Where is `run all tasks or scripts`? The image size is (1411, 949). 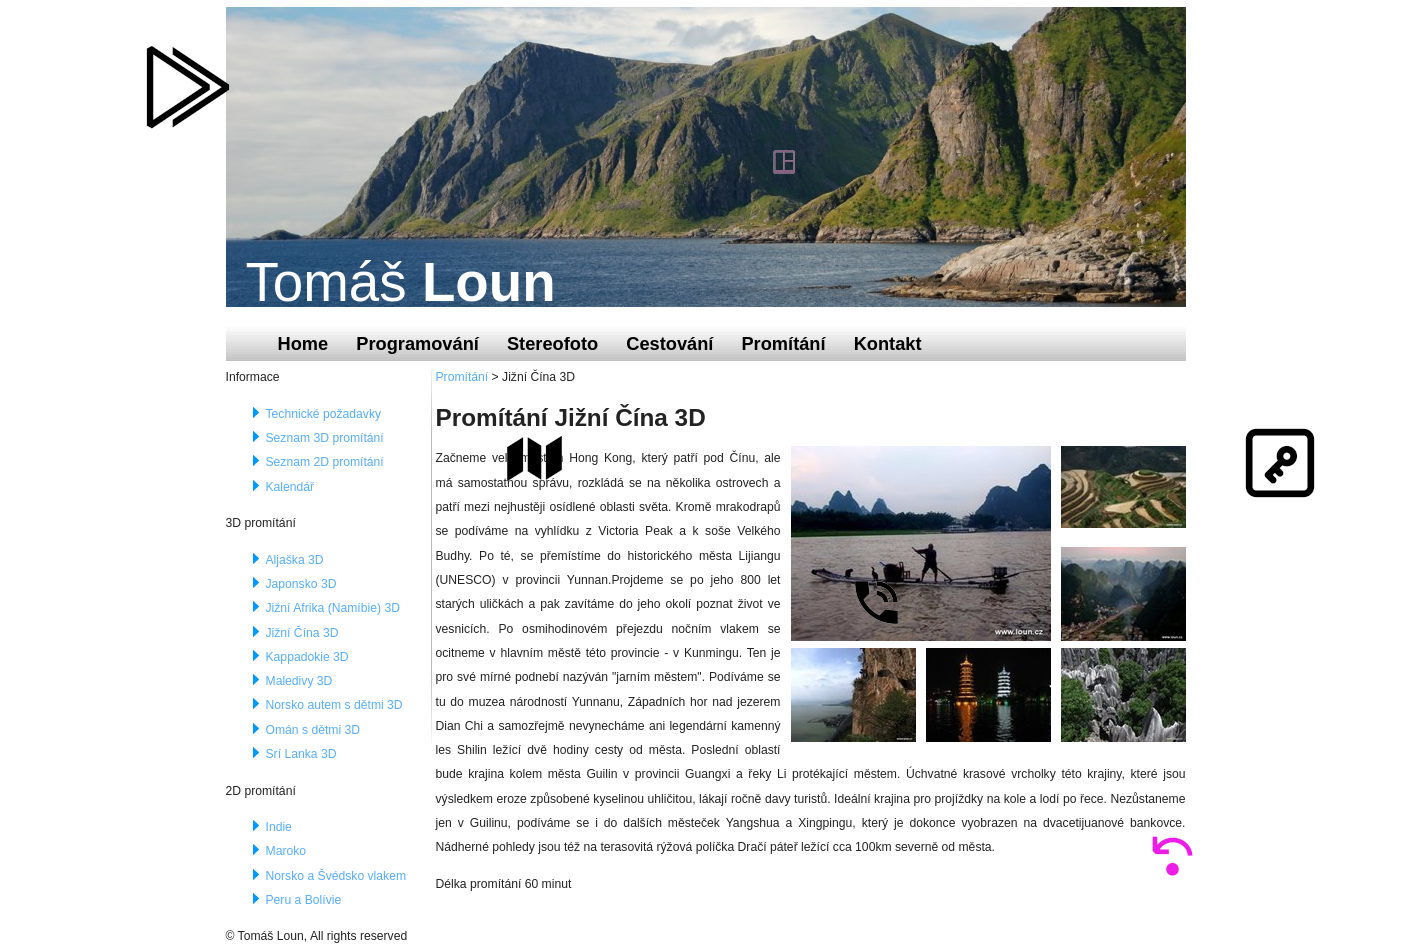
run all tasks or scripts is located at coordinates (185, 84).